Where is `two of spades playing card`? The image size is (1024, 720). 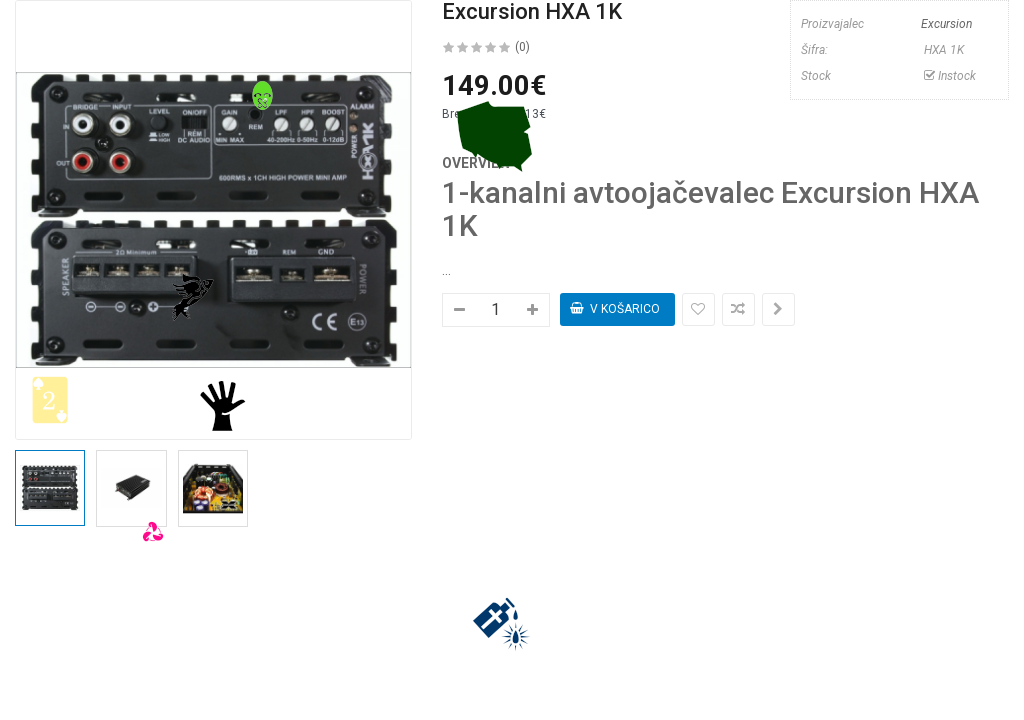 two of spades playing card is located at coordinates (50, 400).